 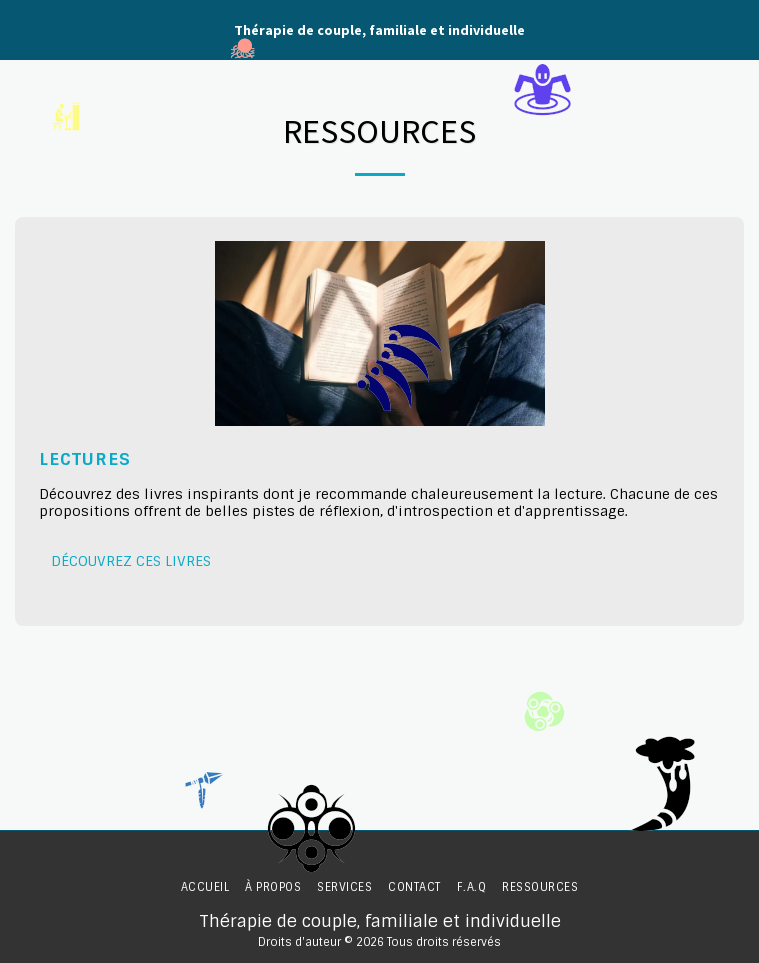 I want to click on viking-themed beverage or tavern feature, so click(x=663, y=782).